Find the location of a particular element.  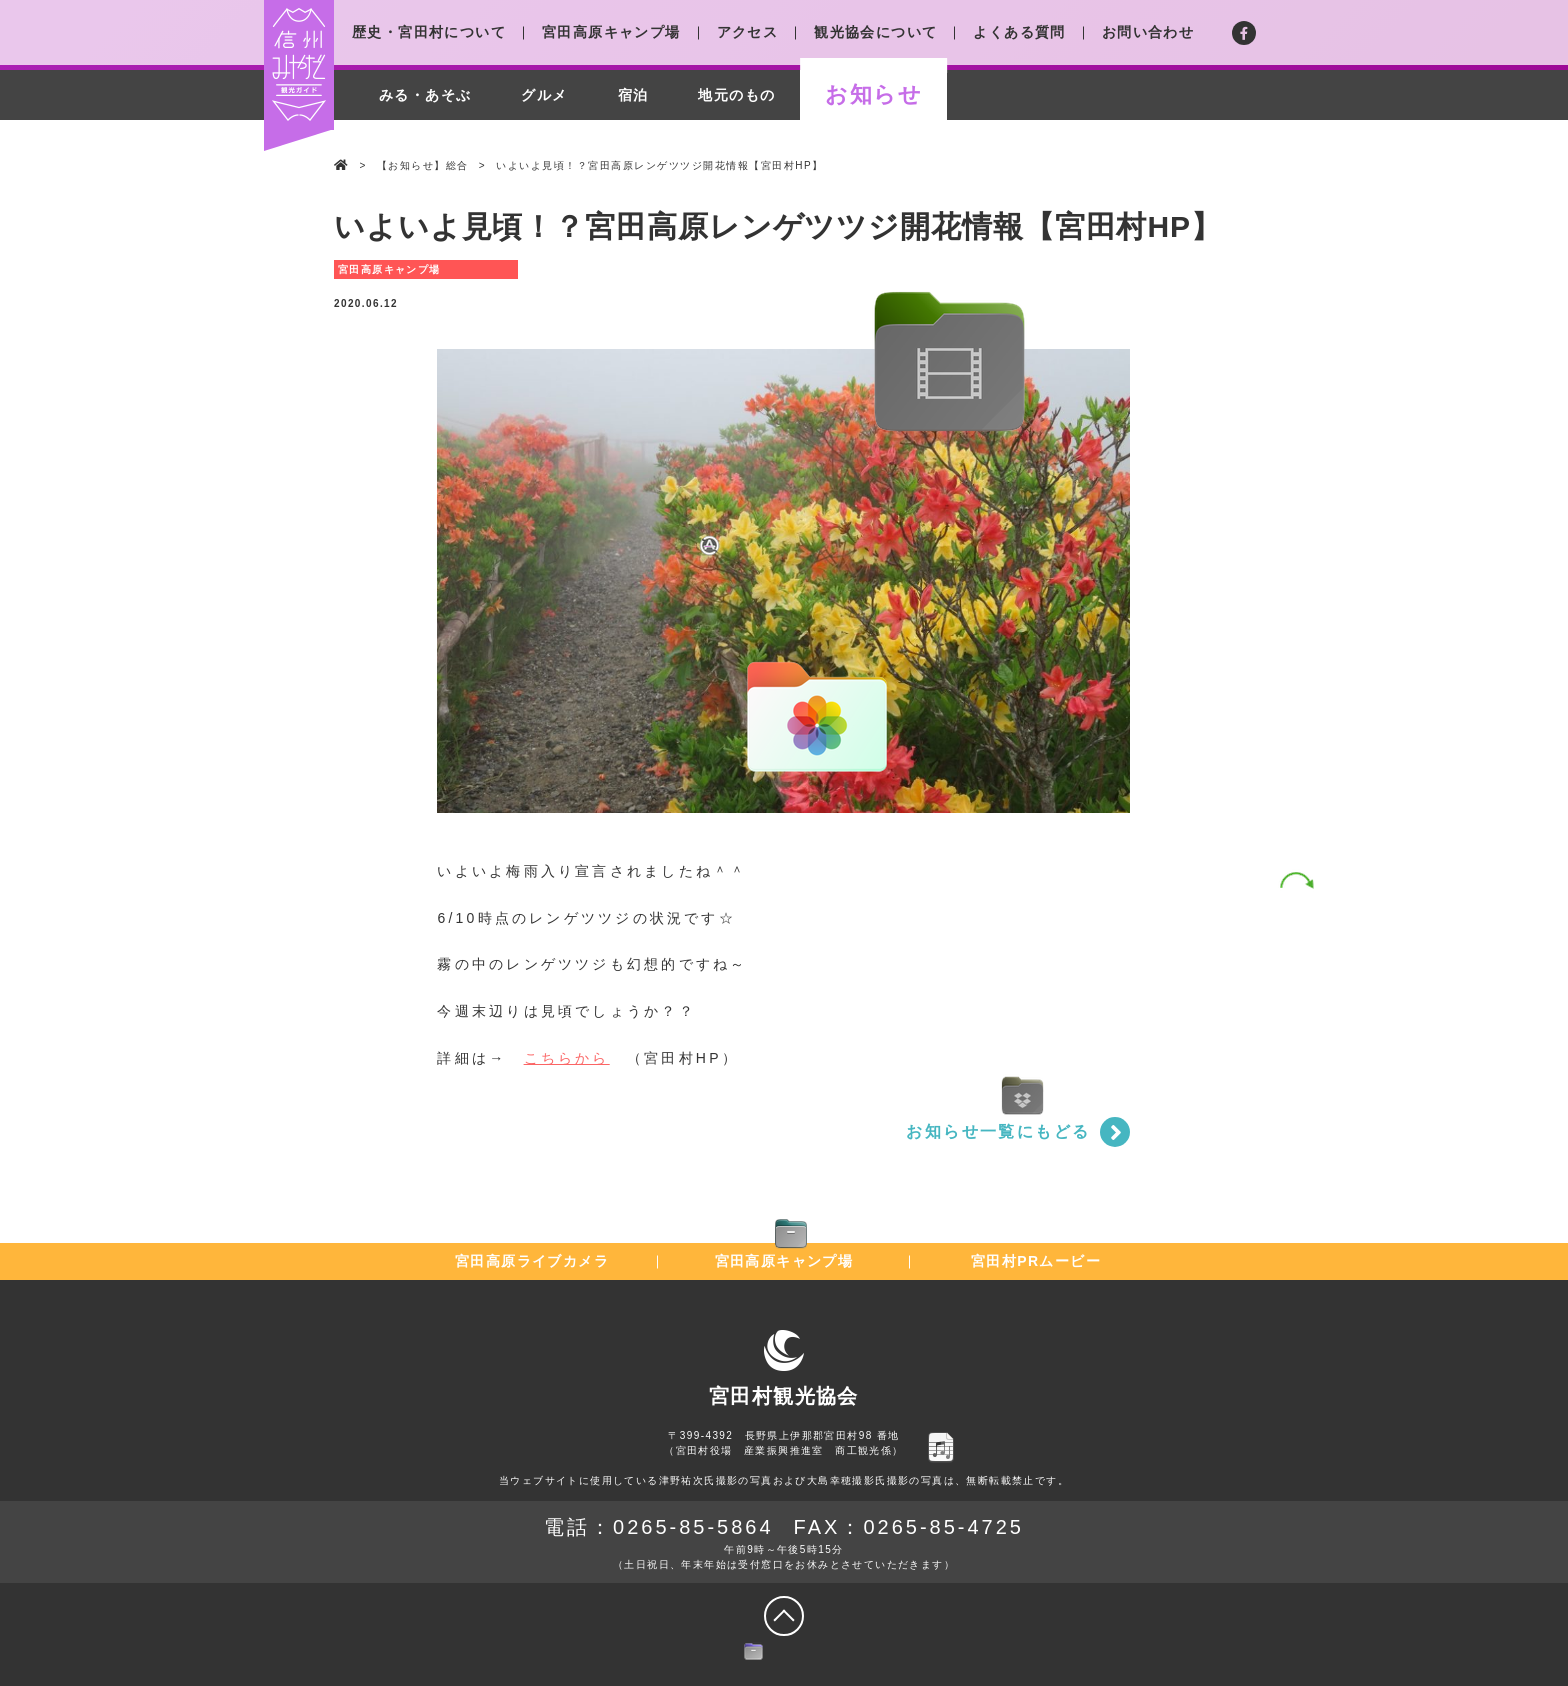

open dropbox folder is located at coordinates (1022, 1095).